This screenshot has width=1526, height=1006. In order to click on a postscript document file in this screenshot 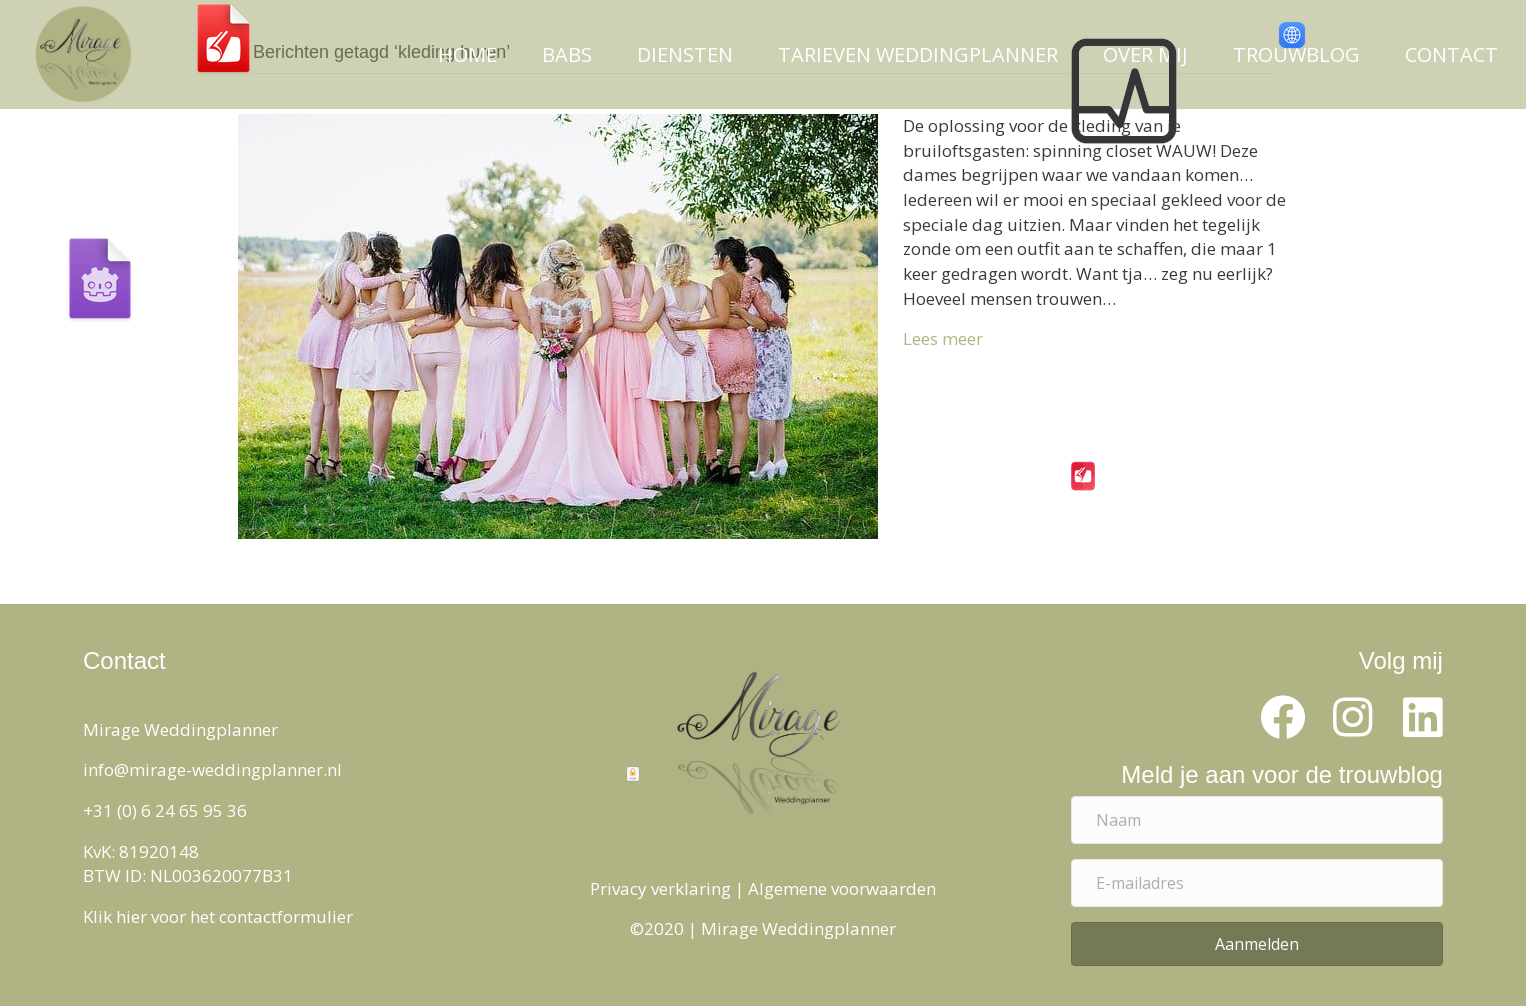, I will do `click(223, 39)`.